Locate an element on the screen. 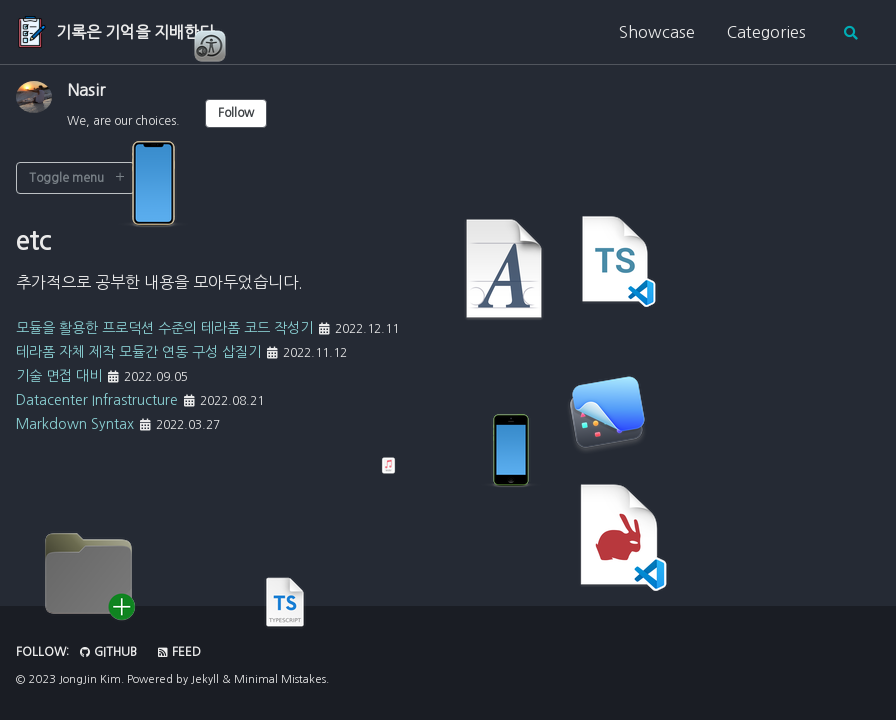 Image resolution: width=896 pixels, height=720 pixels. access font settings or typography options is located at coordinates (504, 271).